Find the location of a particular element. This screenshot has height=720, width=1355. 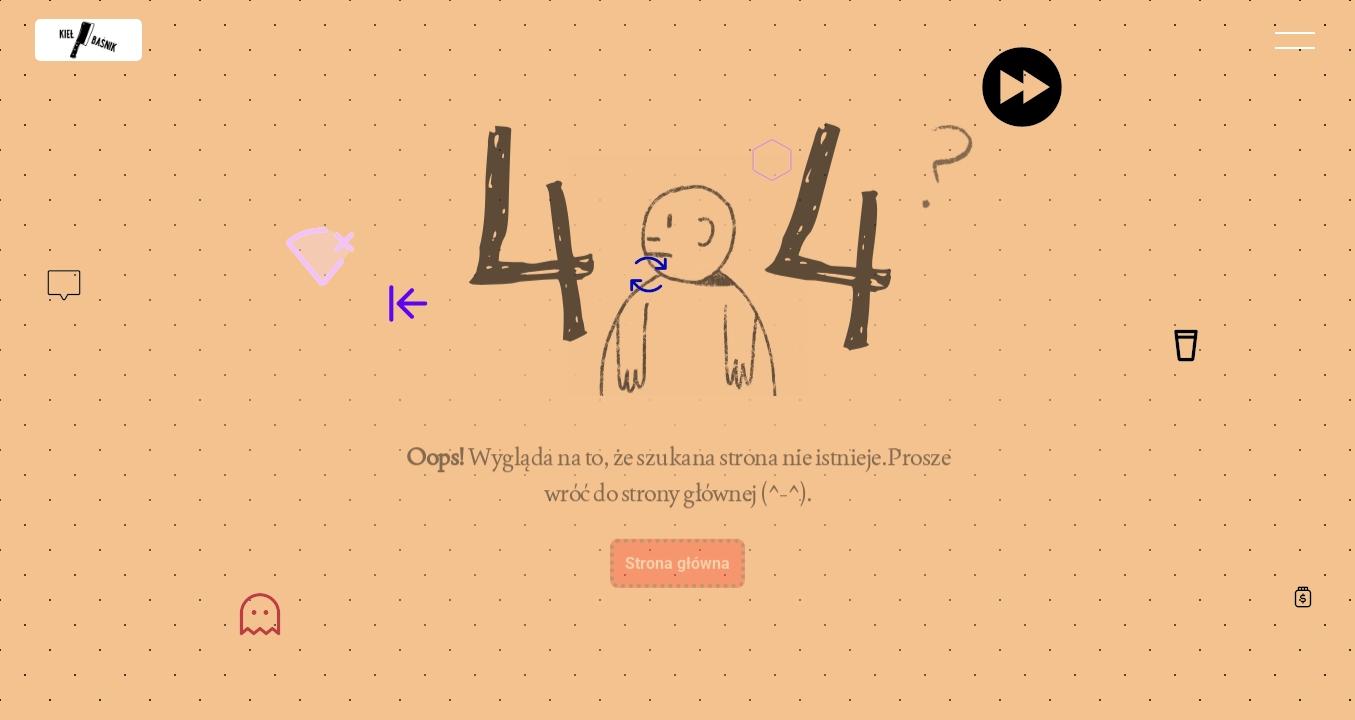

view nearby bars or pubs is located at coordinates (1186, 345).